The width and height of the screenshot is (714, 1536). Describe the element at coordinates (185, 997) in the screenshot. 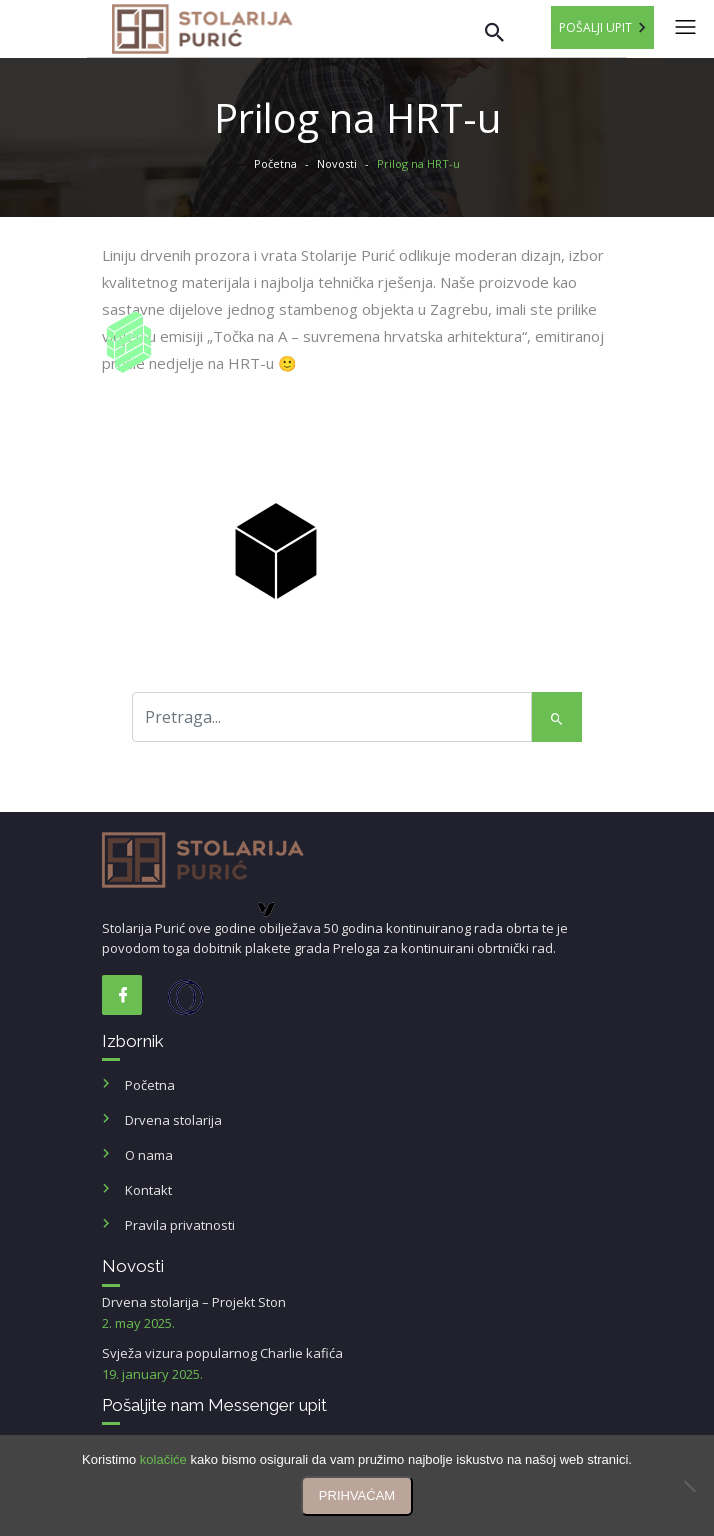

I see `open Opera GX browser` at that location.